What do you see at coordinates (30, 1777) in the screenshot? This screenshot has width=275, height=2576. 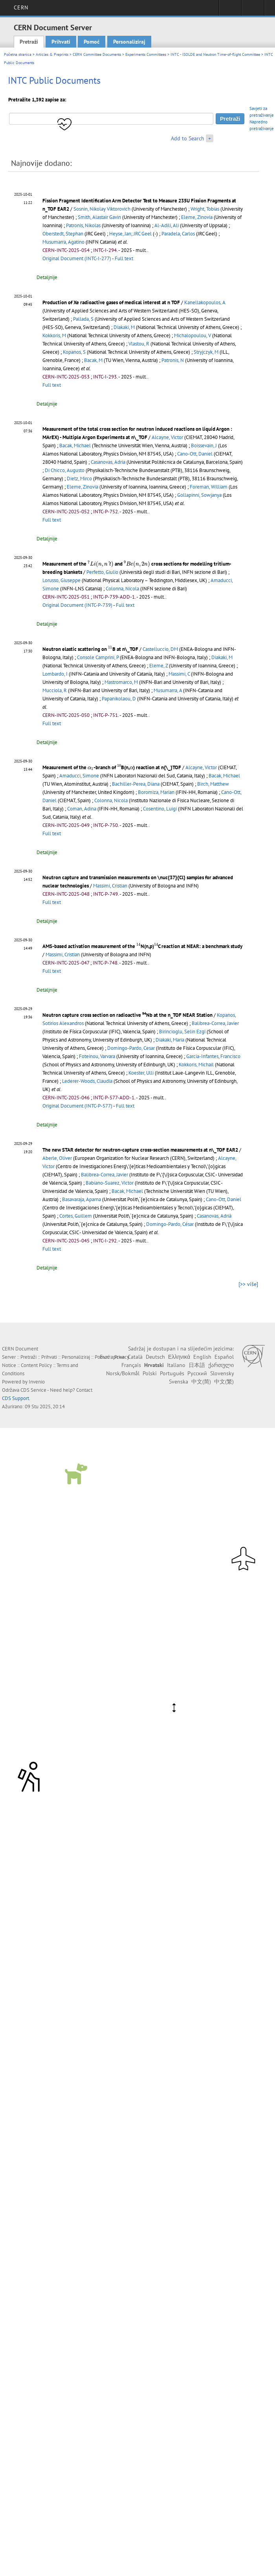 I see `access hiking trails or outdoor activities` at bounding box center [30, 1777].